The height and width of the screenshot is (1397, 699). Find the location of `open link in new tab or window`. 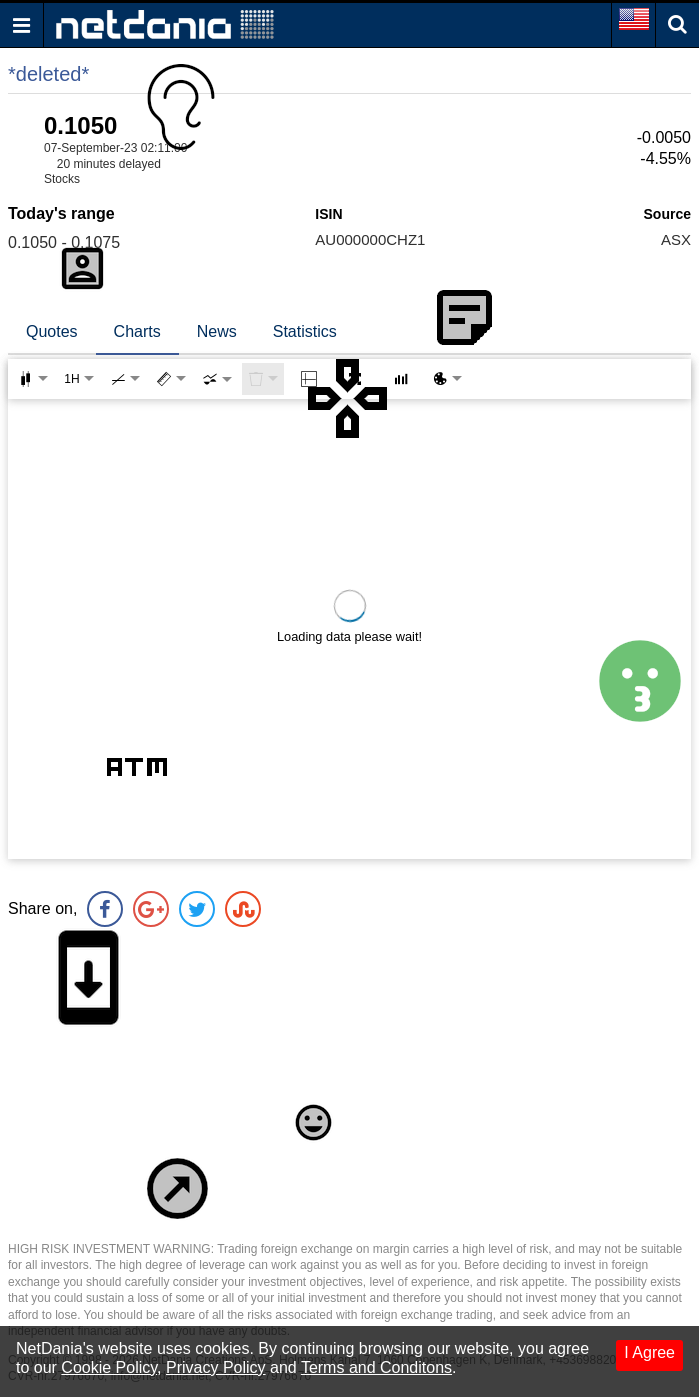

open link in new tab or window is located at coordinates (177, 1188).